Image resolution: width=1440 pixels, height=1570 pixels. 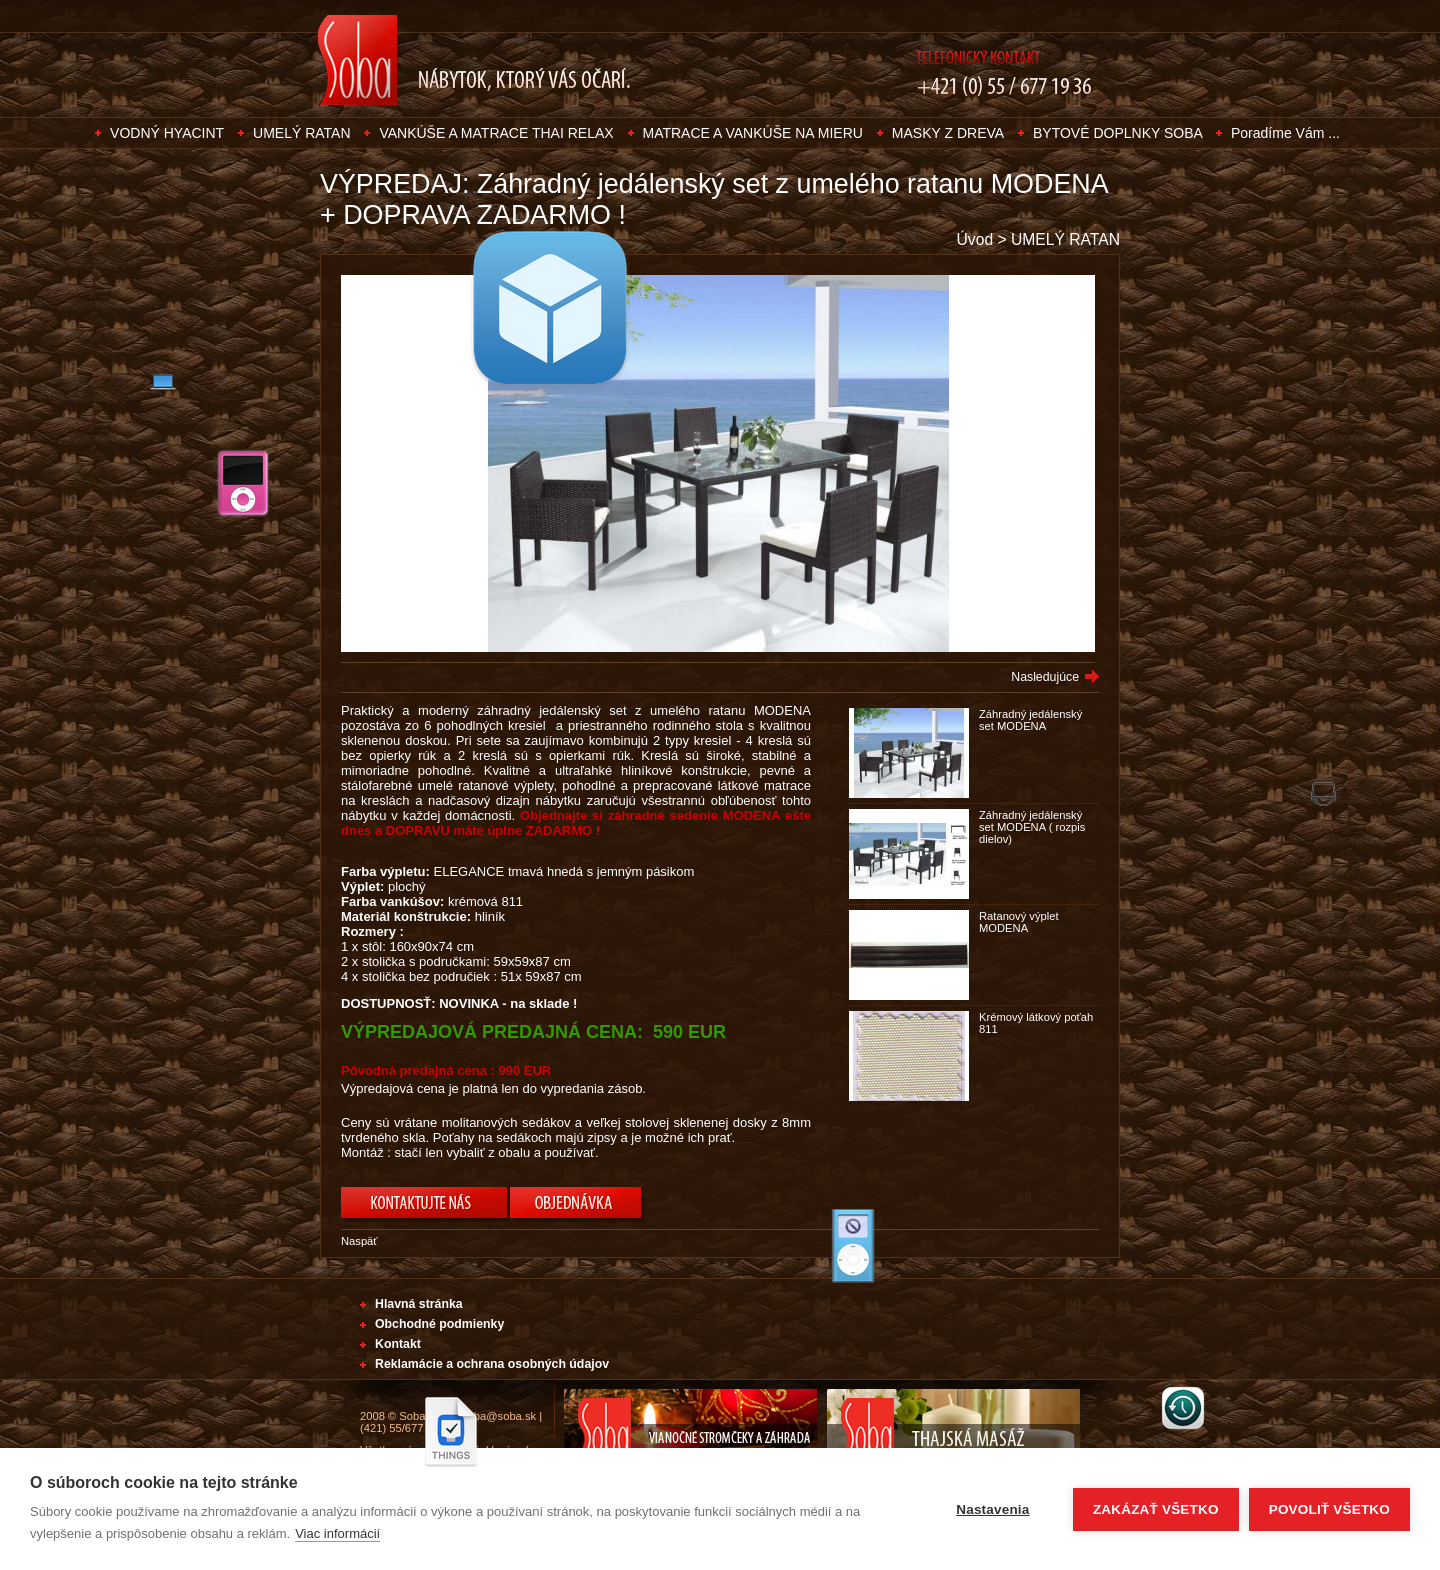 What do you see at coordinates (550, 308) in the screenshot?
I see `access 3D model or USD file viewer` at bounding box center [550, 308].